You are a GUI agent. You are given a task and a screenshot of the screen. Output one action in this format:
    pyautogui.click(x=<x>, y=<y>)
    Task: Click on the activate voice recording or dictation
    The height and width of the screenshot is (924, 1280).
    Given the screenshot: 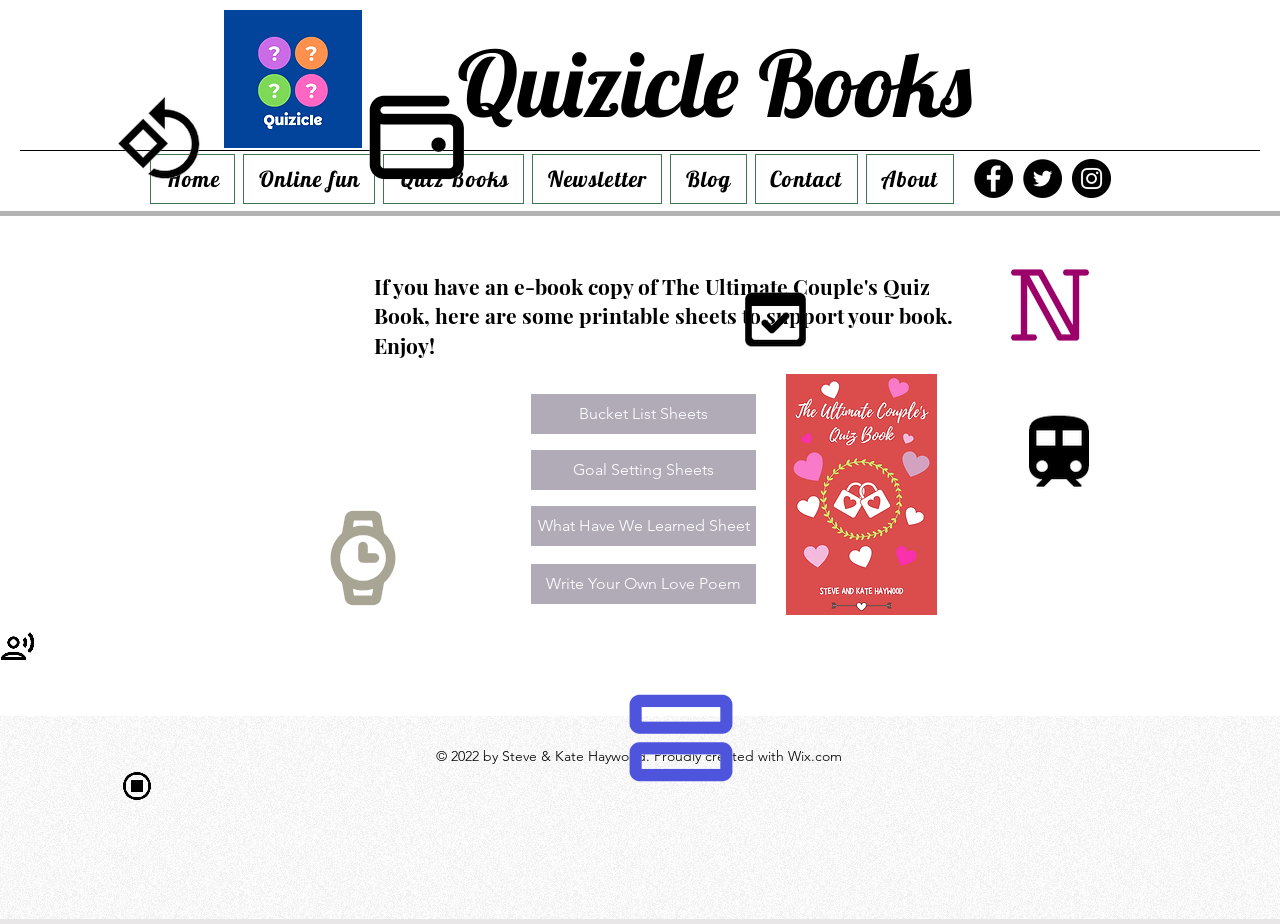 What is the action you would take?
    pyautogui.click(x=18, y=647)
    